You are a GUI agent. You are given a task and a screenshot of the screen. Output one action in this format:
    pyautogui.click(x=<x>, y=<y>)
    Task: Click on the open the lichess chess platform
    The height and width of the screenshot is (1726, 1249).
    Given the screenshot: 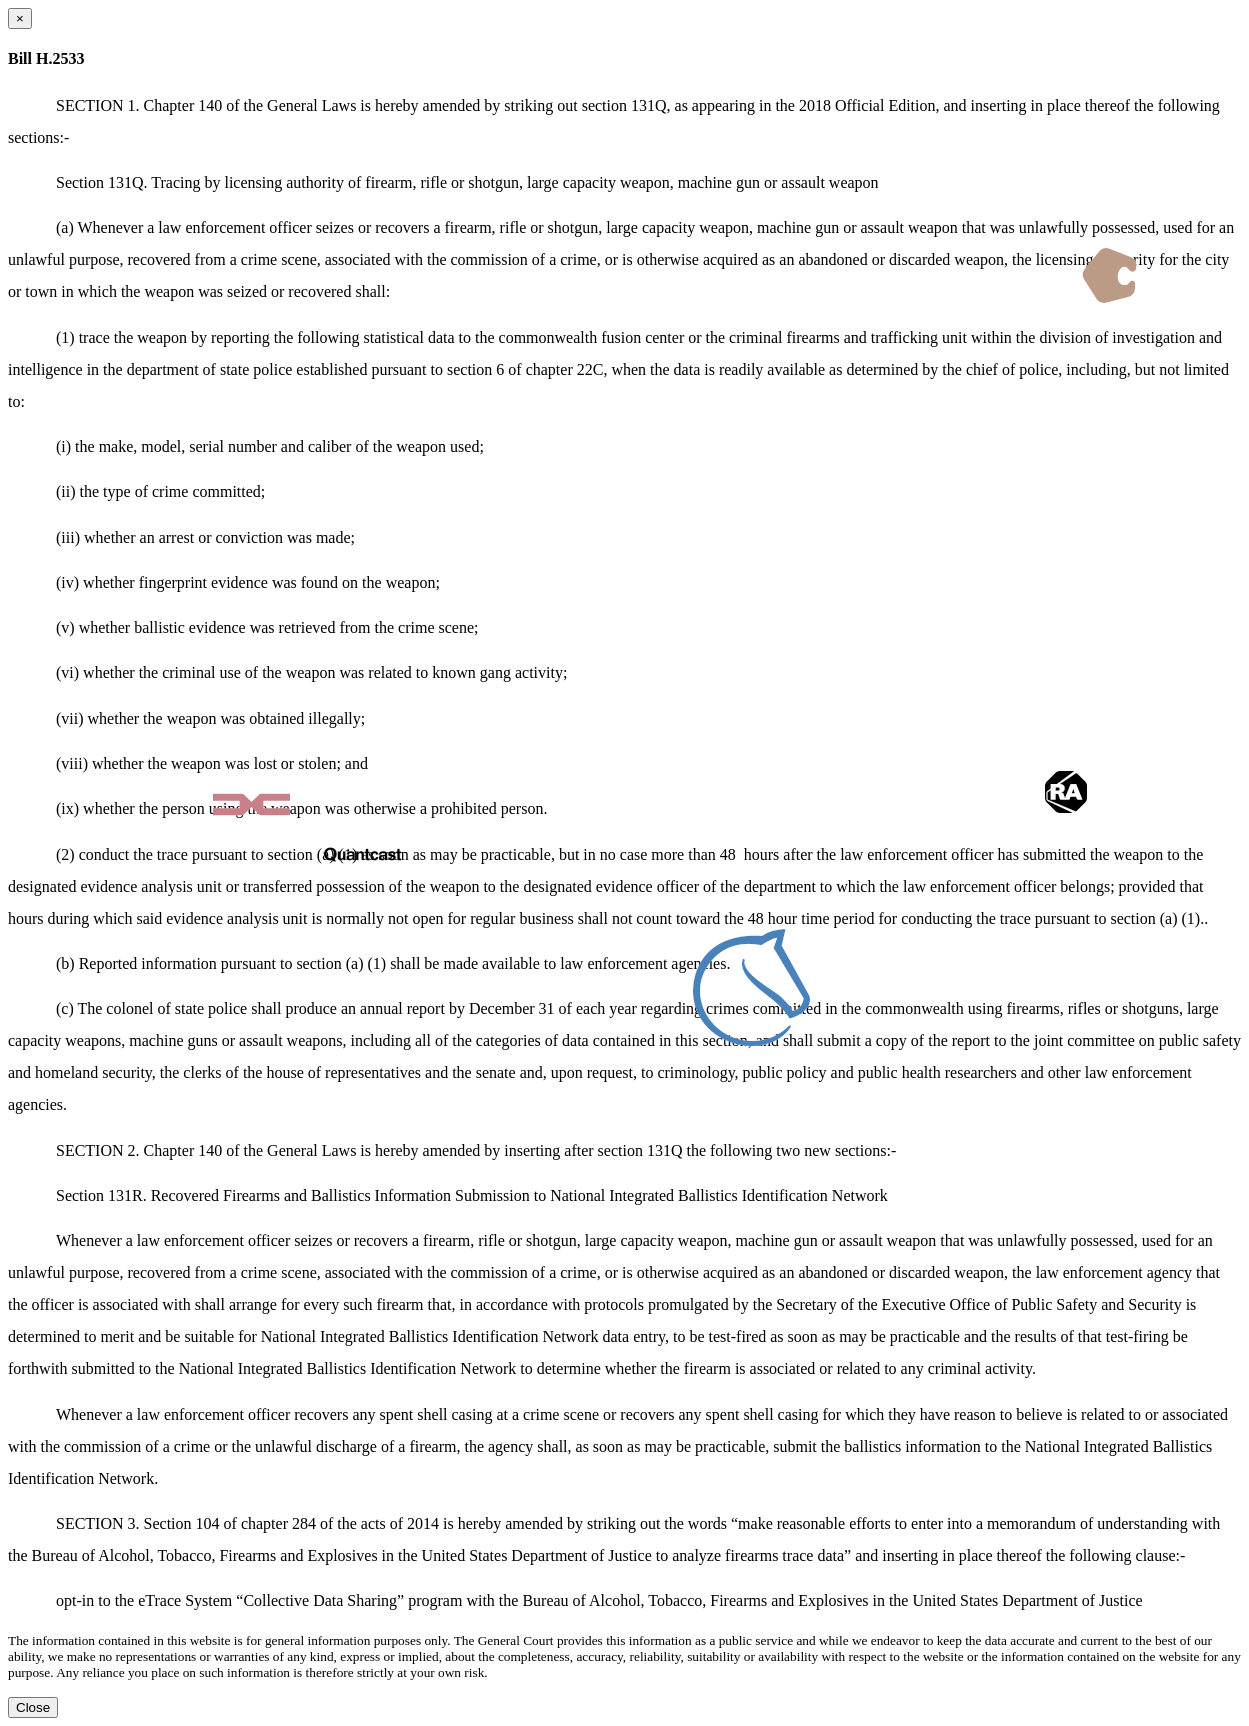 What is the action you would take?
    pyautogui.click(x=751, y=987)
    